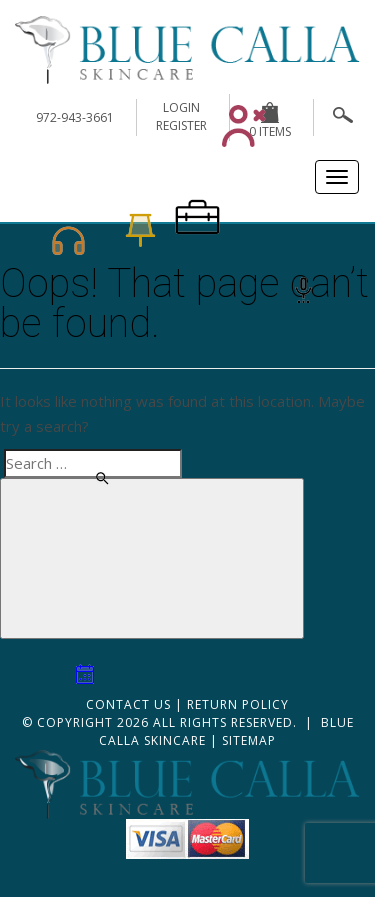 The image size is (375, 897). Describe the element at coordinates (243, 126) in the screenshot. I see `remove a contact or user` at that location.